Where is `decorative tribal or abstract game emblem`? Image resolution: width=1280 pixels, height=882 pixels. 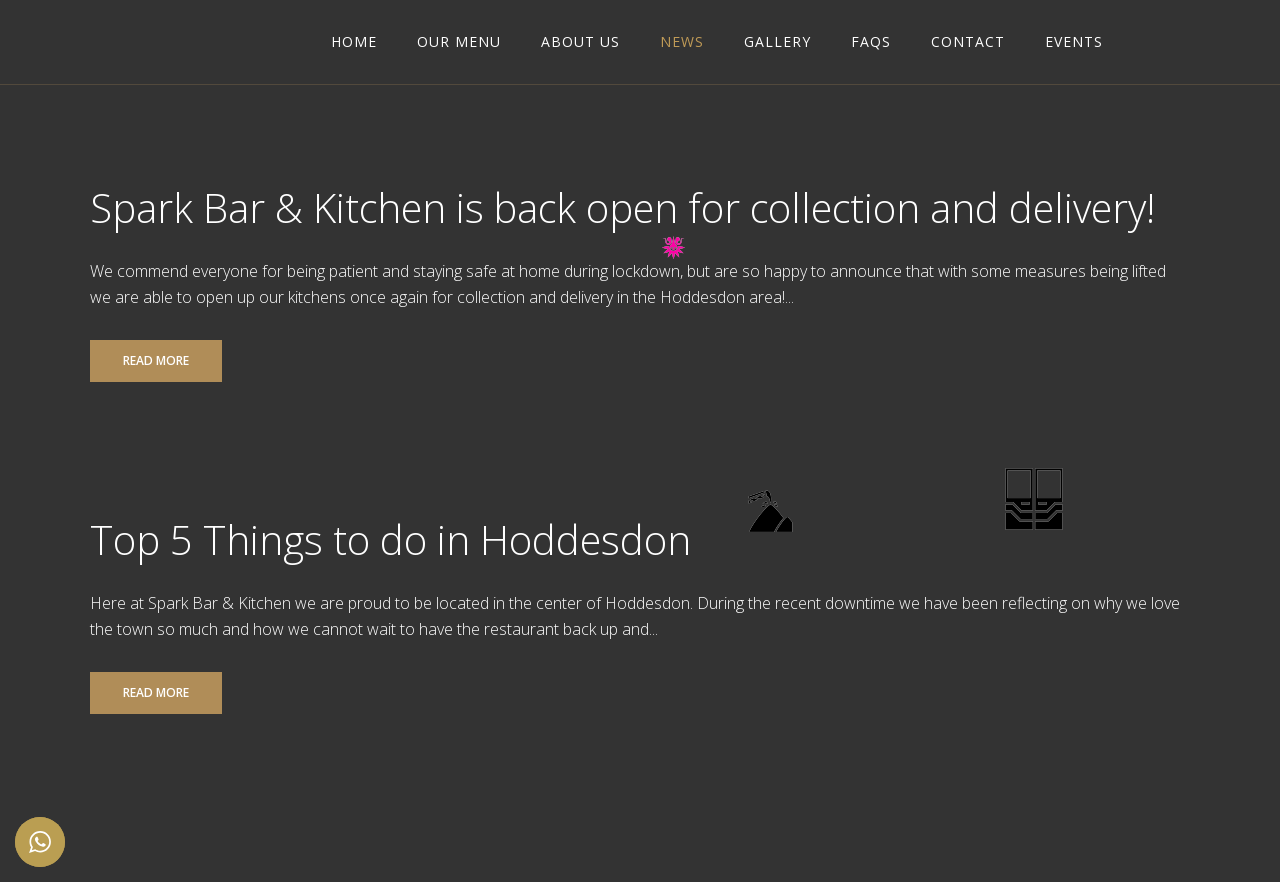 decorative tribal or abstract game emblem is located at coordinates (673, 247).